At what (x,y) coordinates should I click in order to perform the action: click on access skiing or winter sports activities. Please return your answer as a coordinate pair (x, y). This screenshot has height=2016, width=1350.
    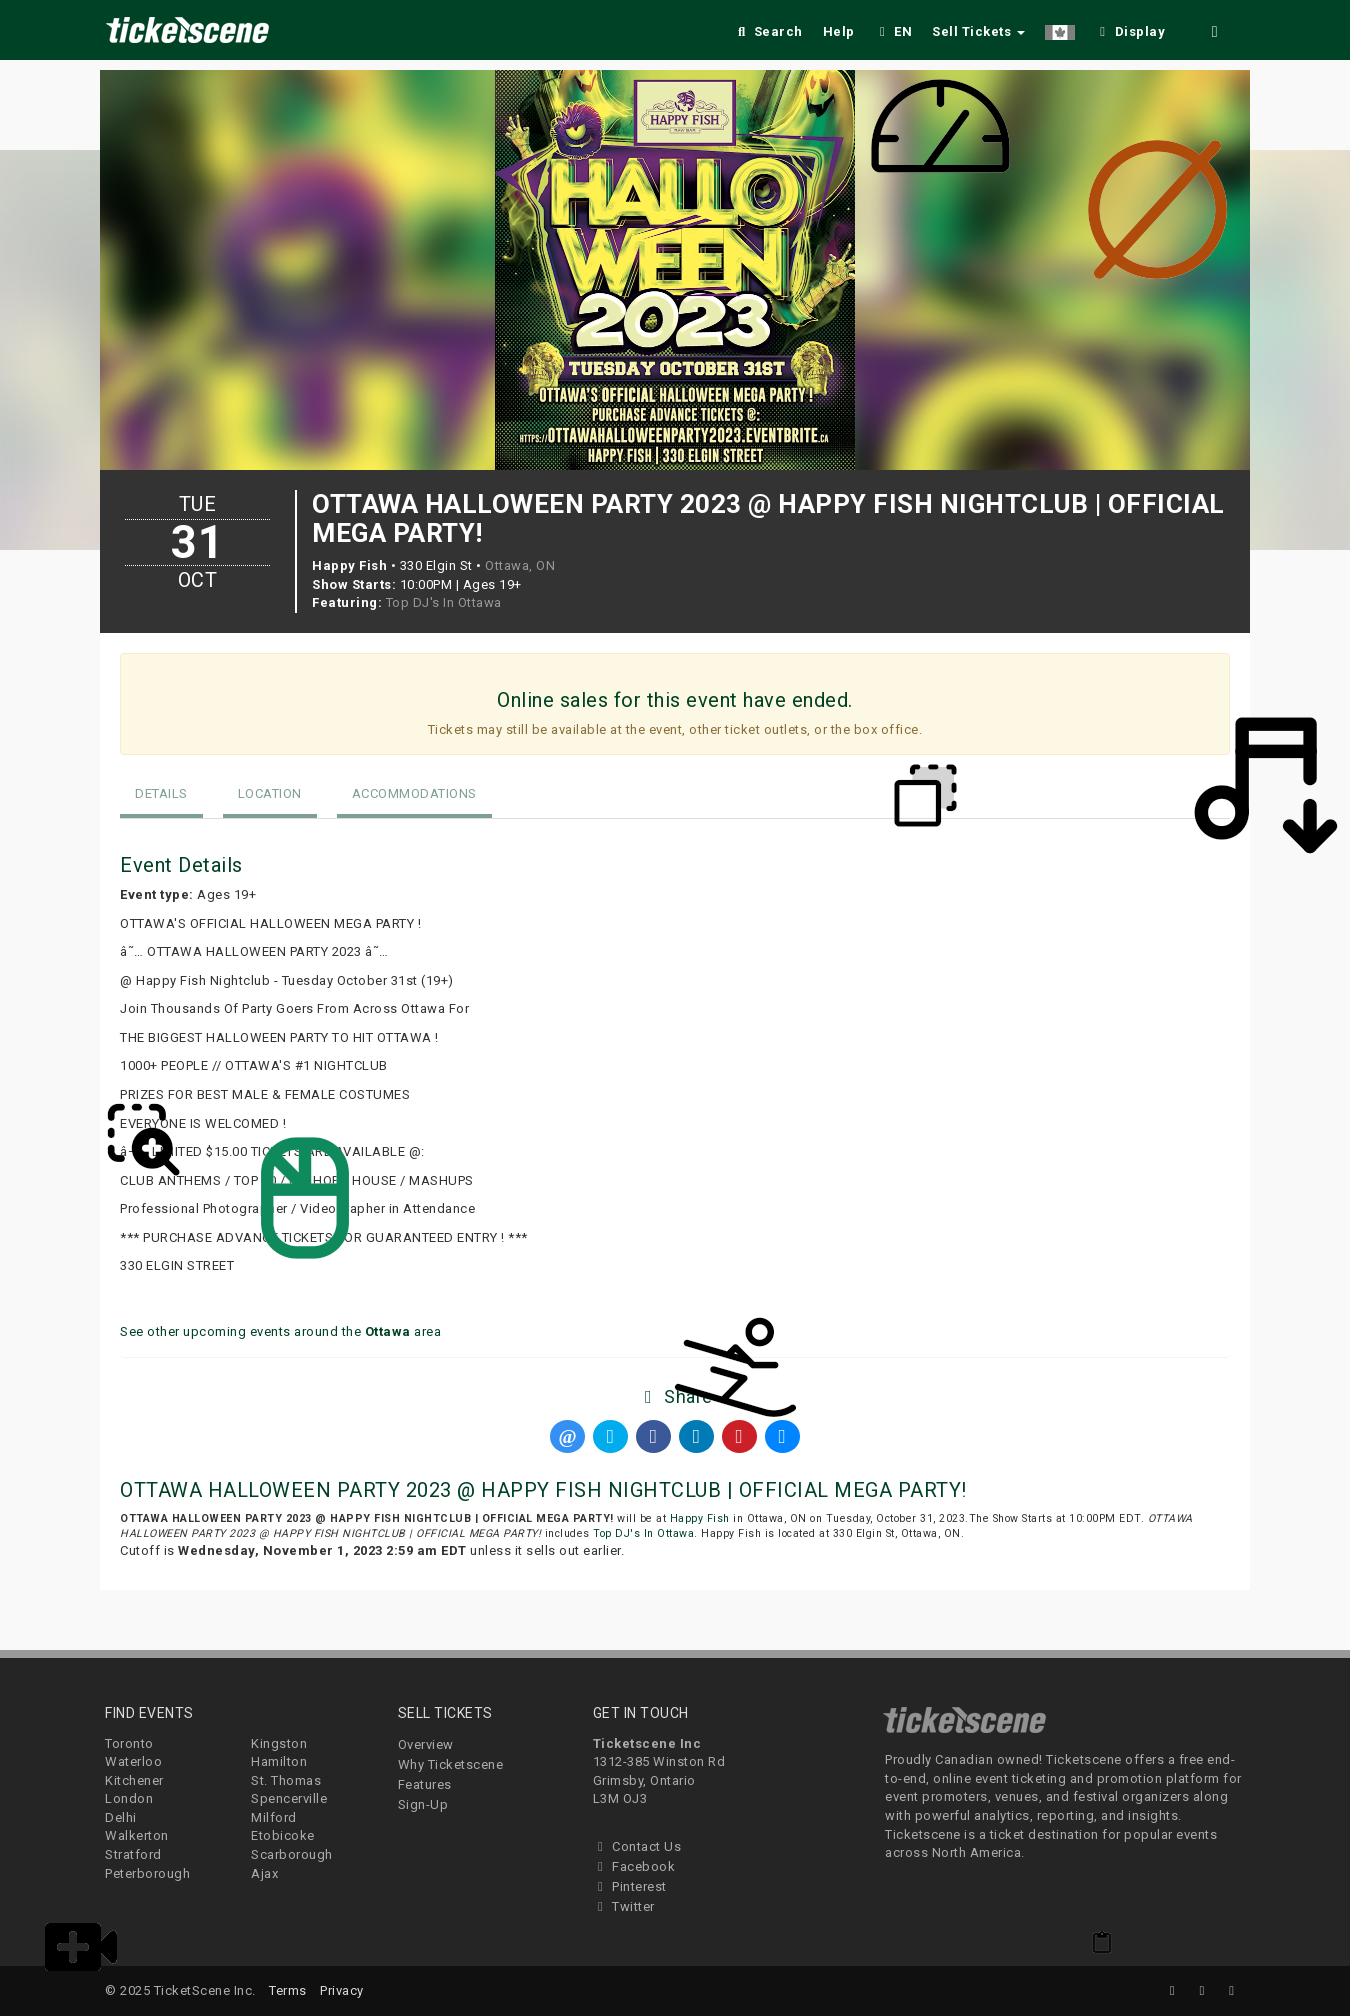
    Looking at the image, I should click on (735, 1369).